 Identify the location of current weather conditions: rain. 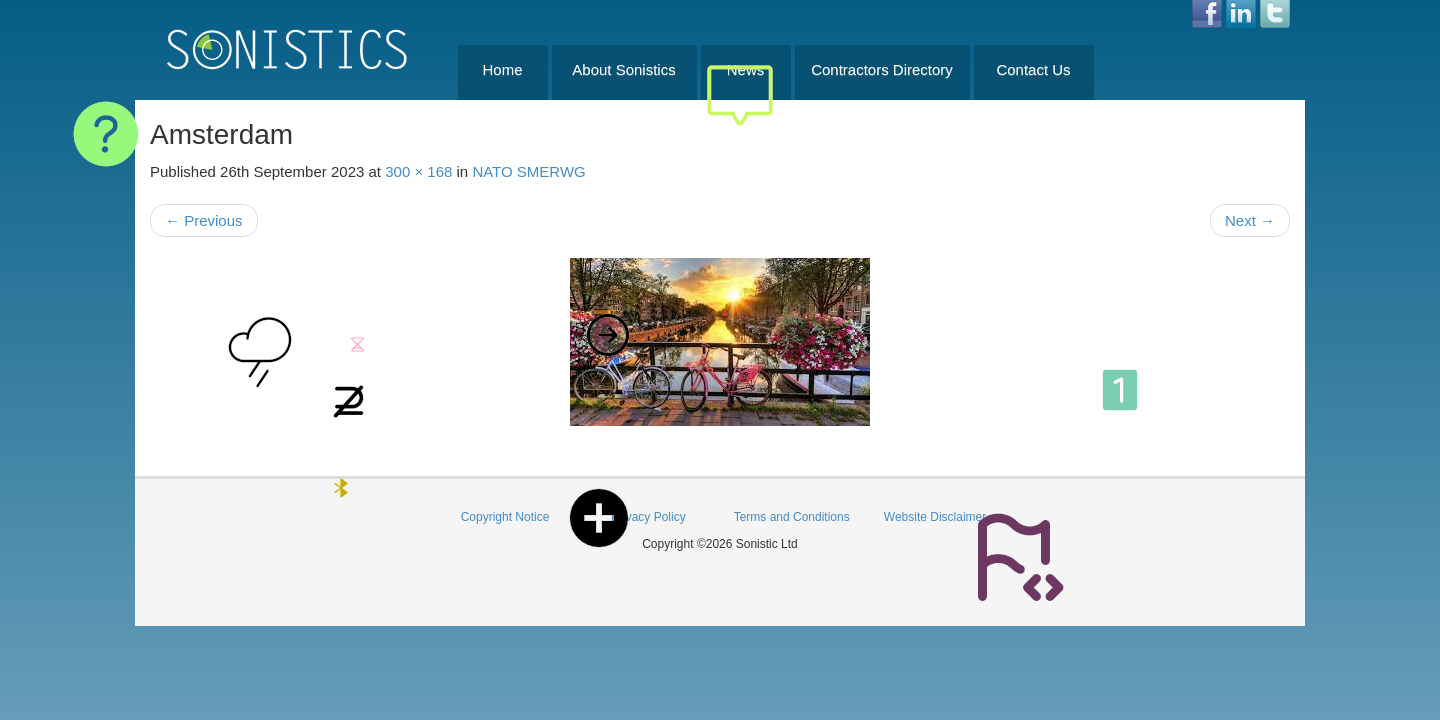
(260, 351).